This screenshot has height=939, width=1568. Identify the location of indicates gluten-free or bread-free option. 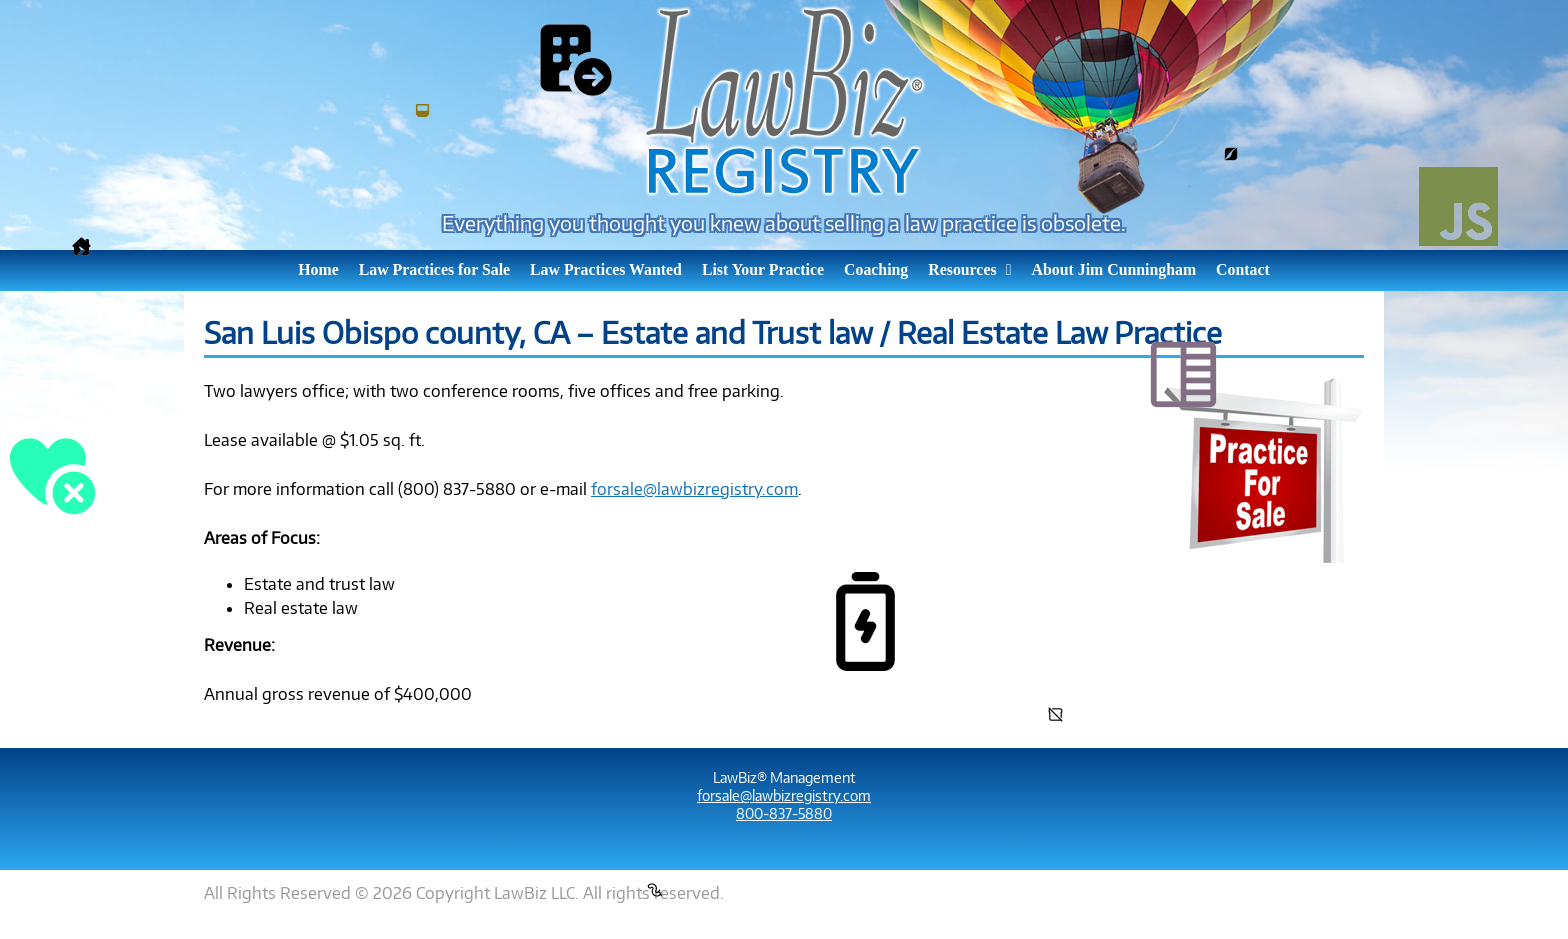
(1055, 714).